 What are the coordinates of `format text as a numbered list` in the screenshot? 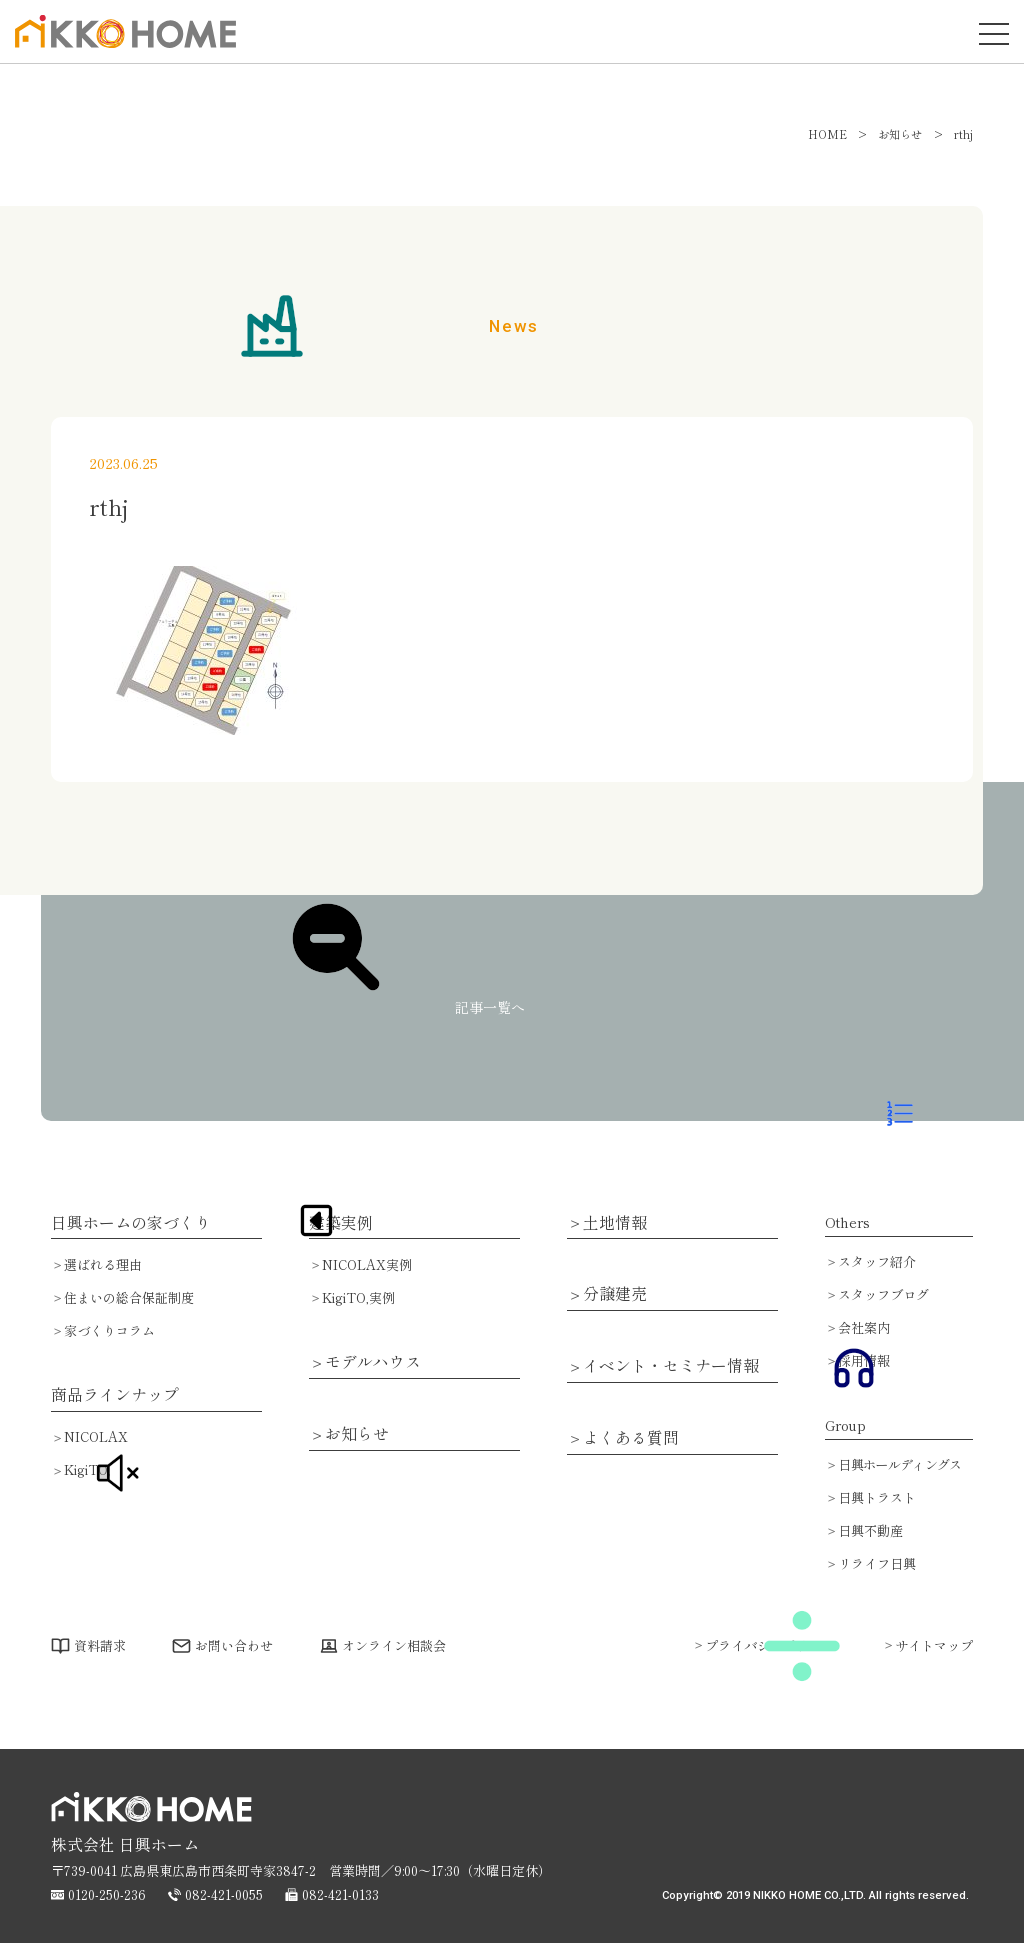 It's located at (900, 1113).